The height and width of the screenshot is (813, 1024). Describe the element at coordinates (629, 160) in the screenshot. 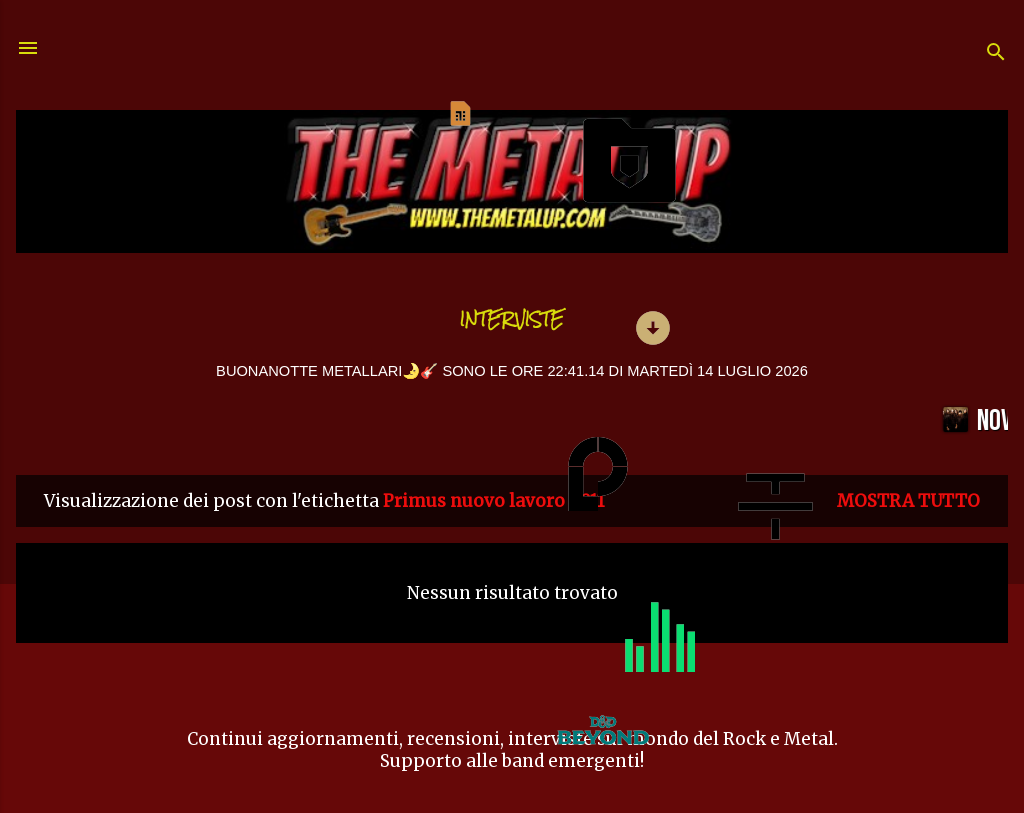

I see `access protected or secure files` at that location.